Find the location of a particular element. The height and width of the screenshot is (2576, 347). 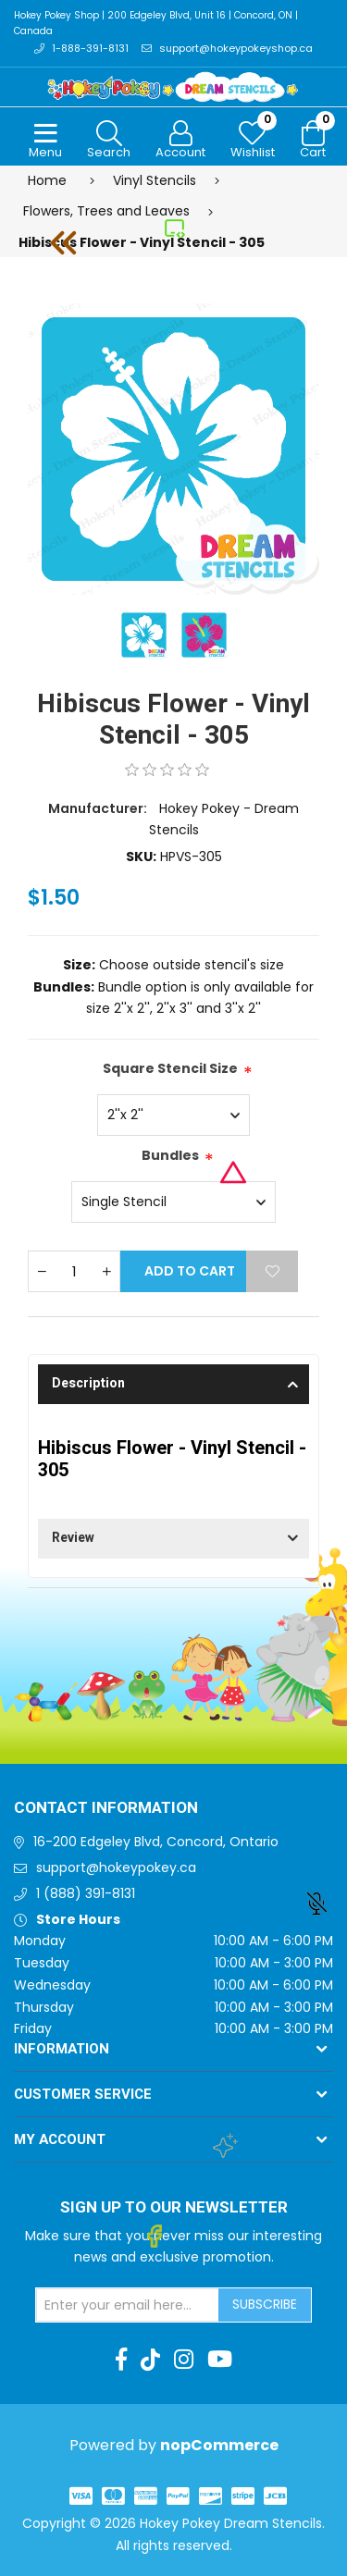

vercel platform logo is located at coordinates (233, 1173).